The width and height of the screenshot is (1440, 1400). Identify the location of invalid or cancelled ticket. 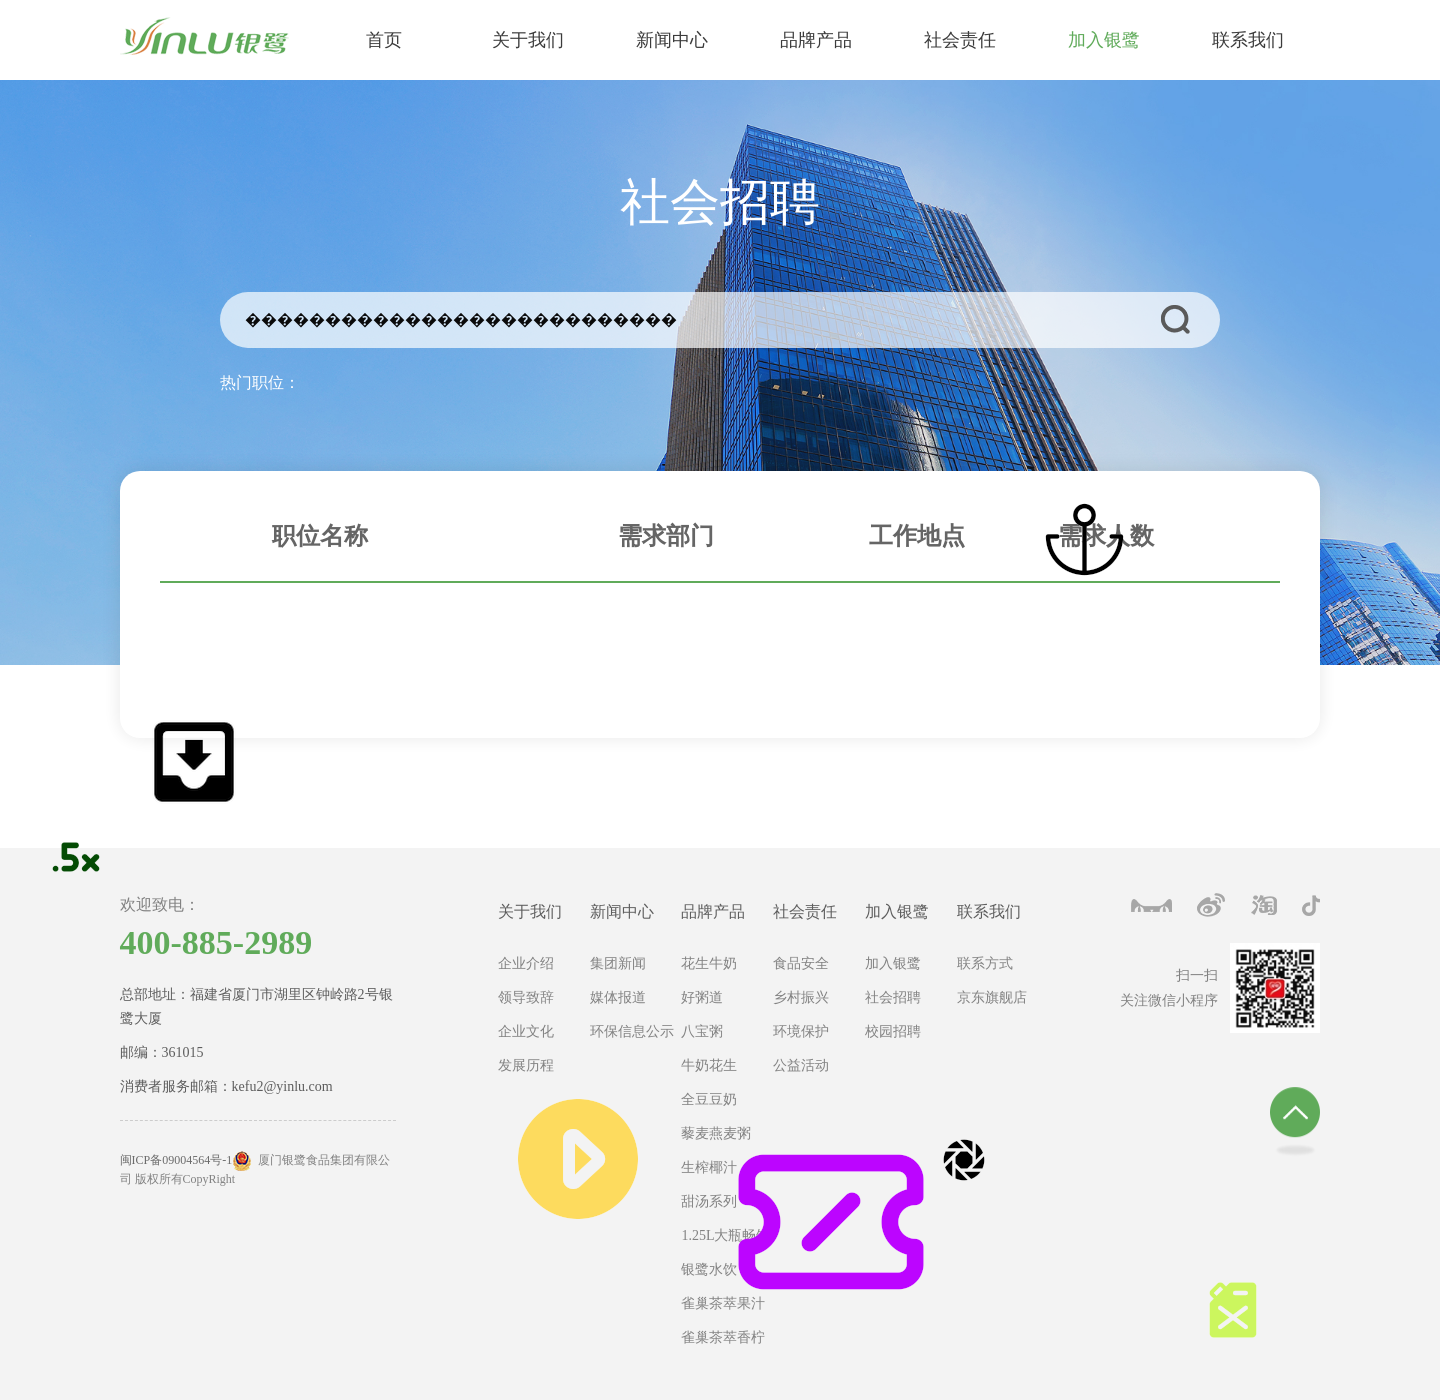
(831, 1222).